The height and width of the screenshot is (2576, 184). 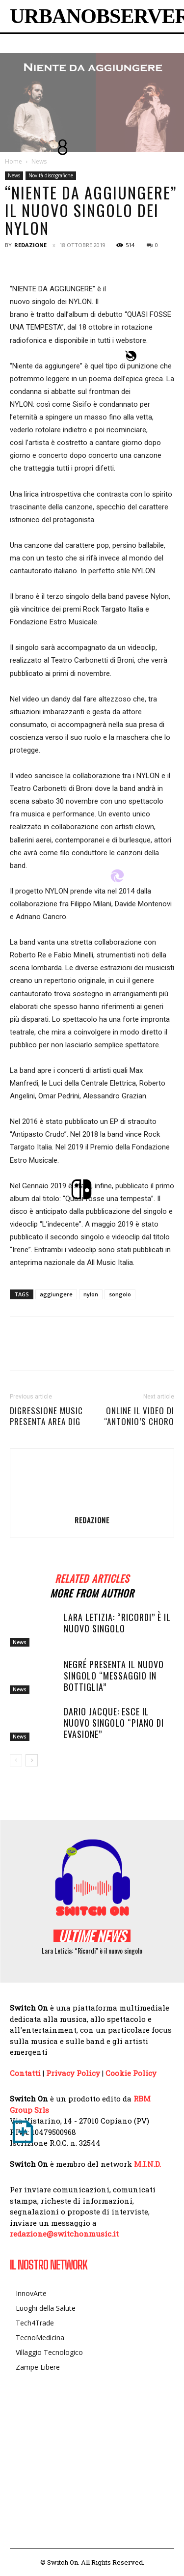 What do you see at coordinates (117, 876) in the screenshot?
I see `open microsoft edge browser` at bounding box center [117, 876].